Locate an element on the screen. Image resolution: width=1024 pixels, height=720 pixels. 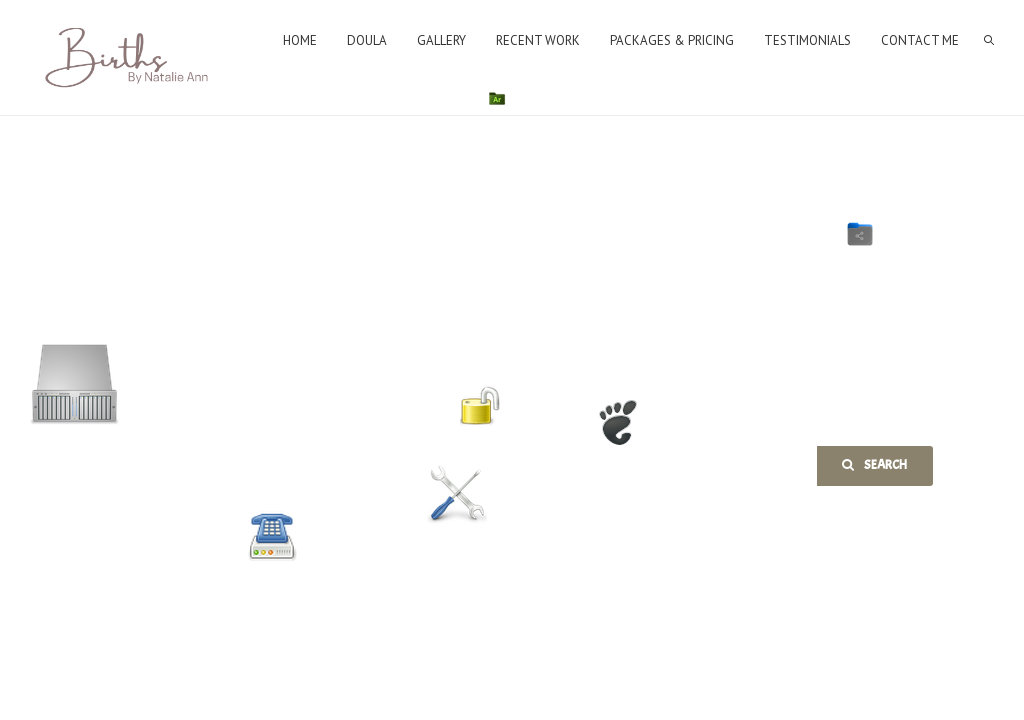
access the GNOME desktop home or start menu is located at coordinates (618, 423).